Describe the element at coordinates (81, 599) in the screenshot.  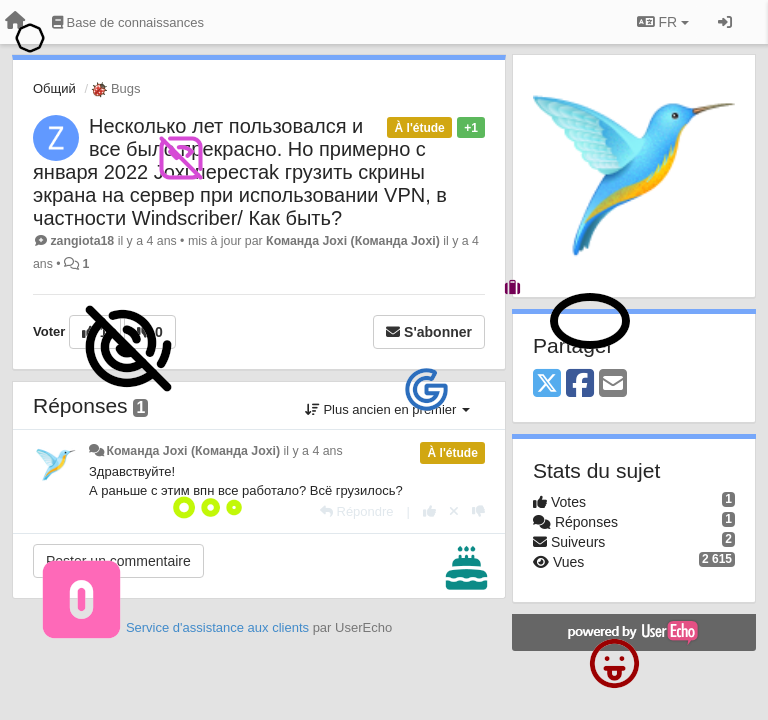
I see `indicates the letter "o" or zero value` at that location.